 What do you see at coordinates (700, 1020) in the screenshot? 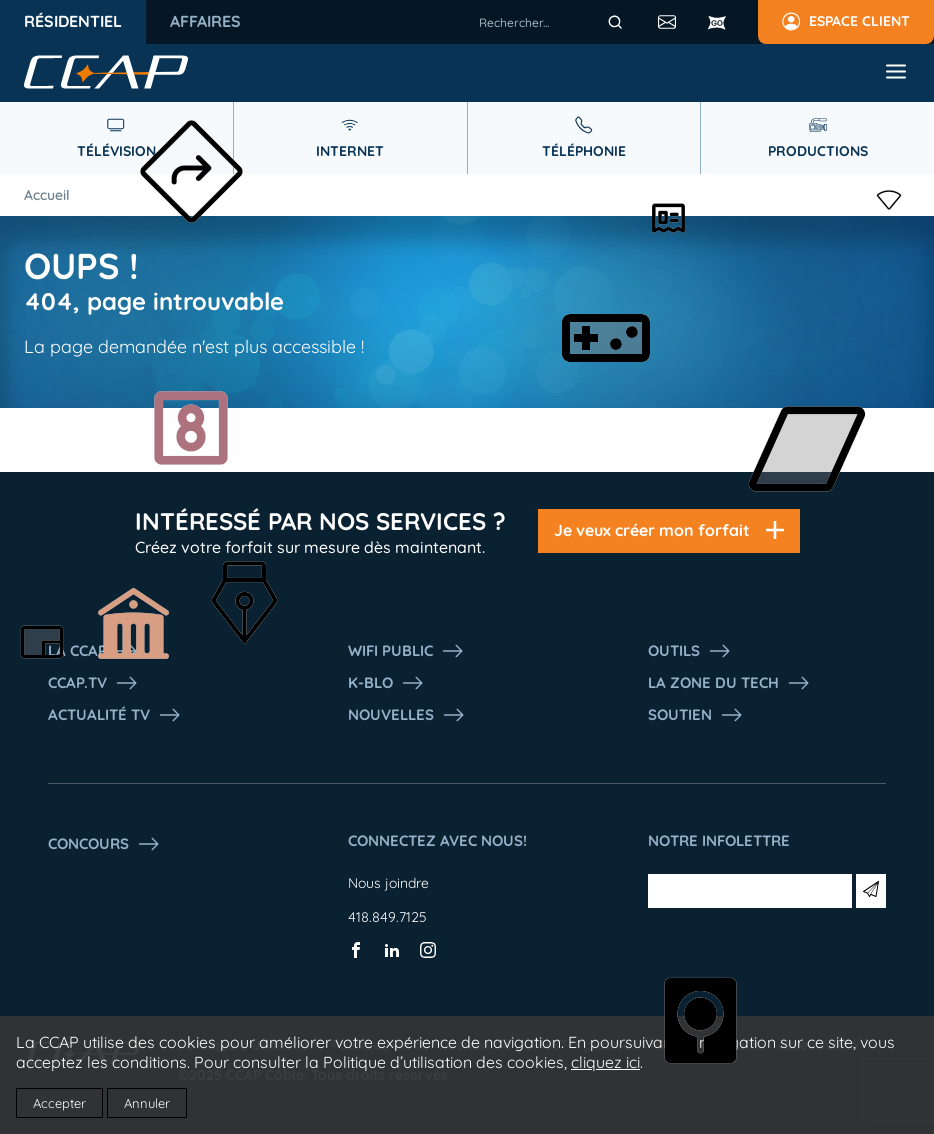
I see `select neuter or non-binary gender option` at bounding box center [700, 1020].